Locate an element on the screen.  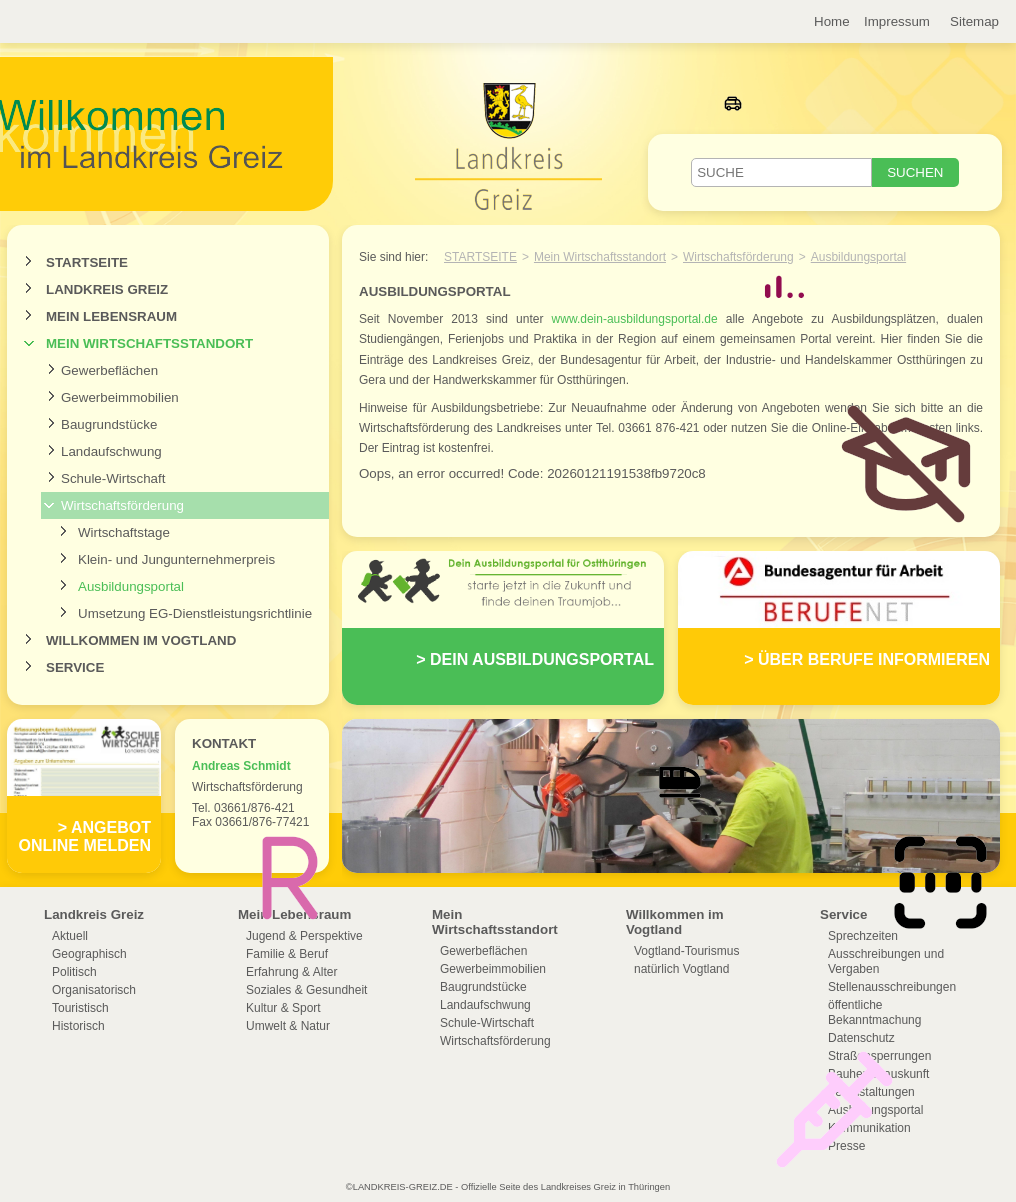
access vaccination records is located at coordinates (834, 1109).